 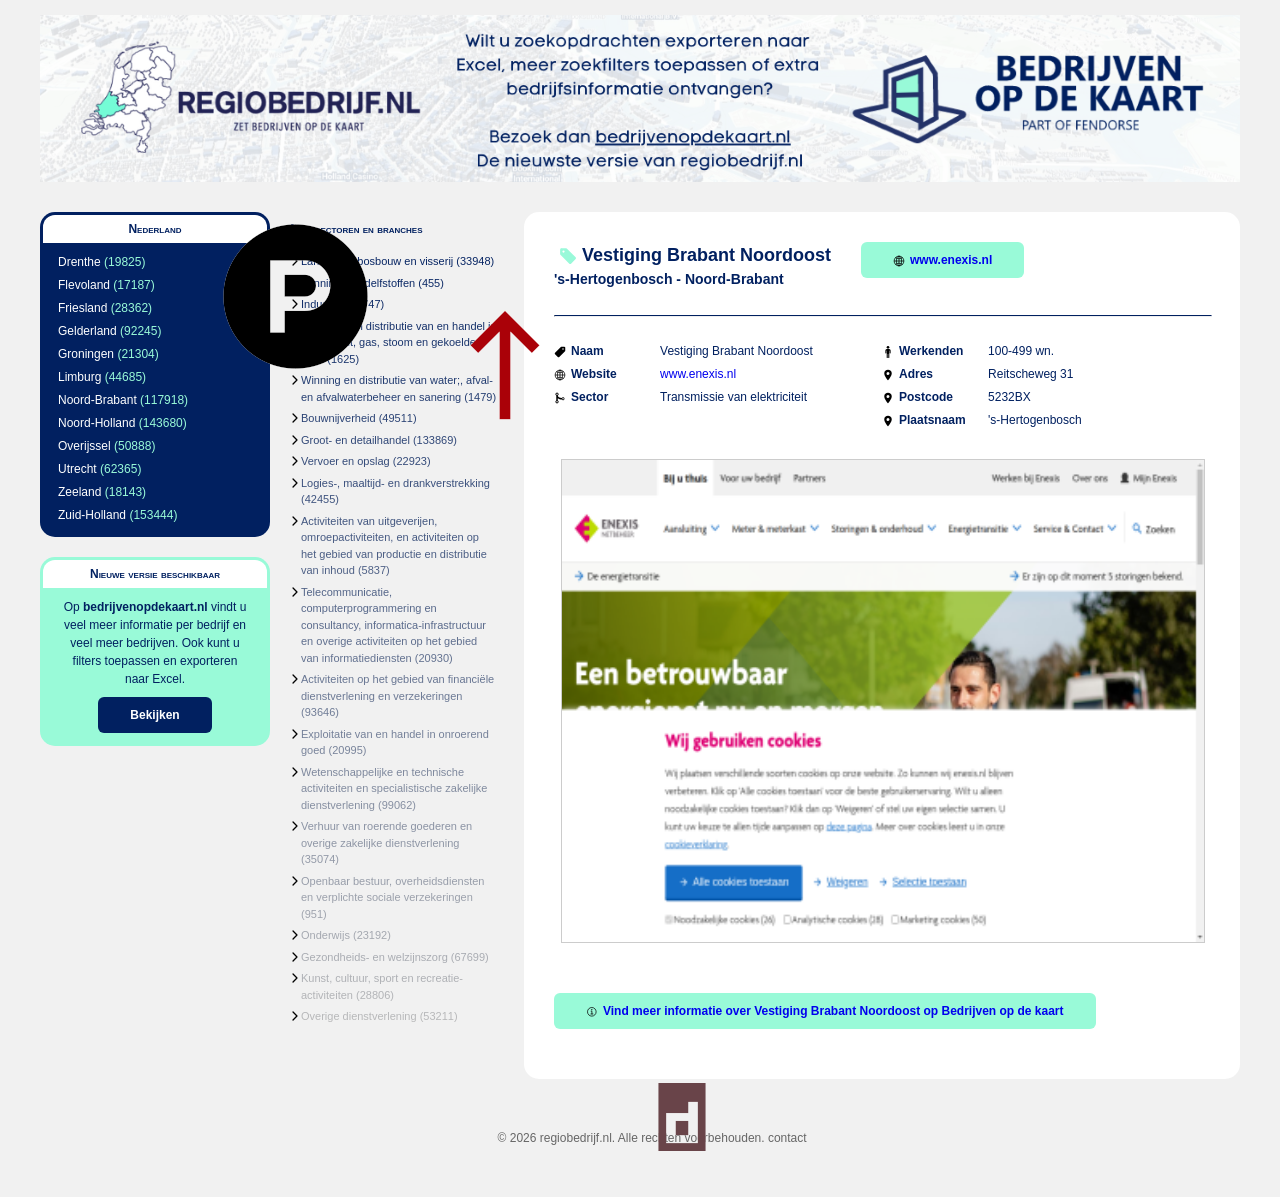 I want to click on scroll to top of page, so click(x=505, y=365).